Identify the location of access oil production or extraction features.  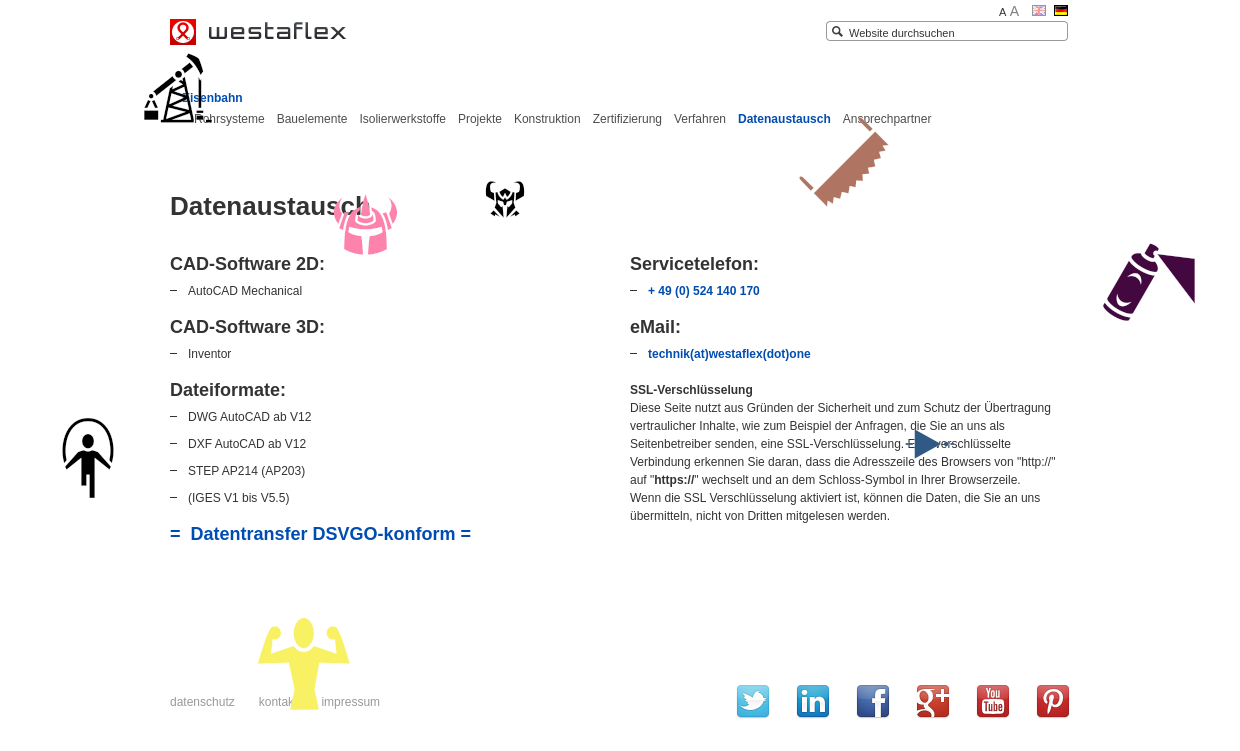
(178, 88).